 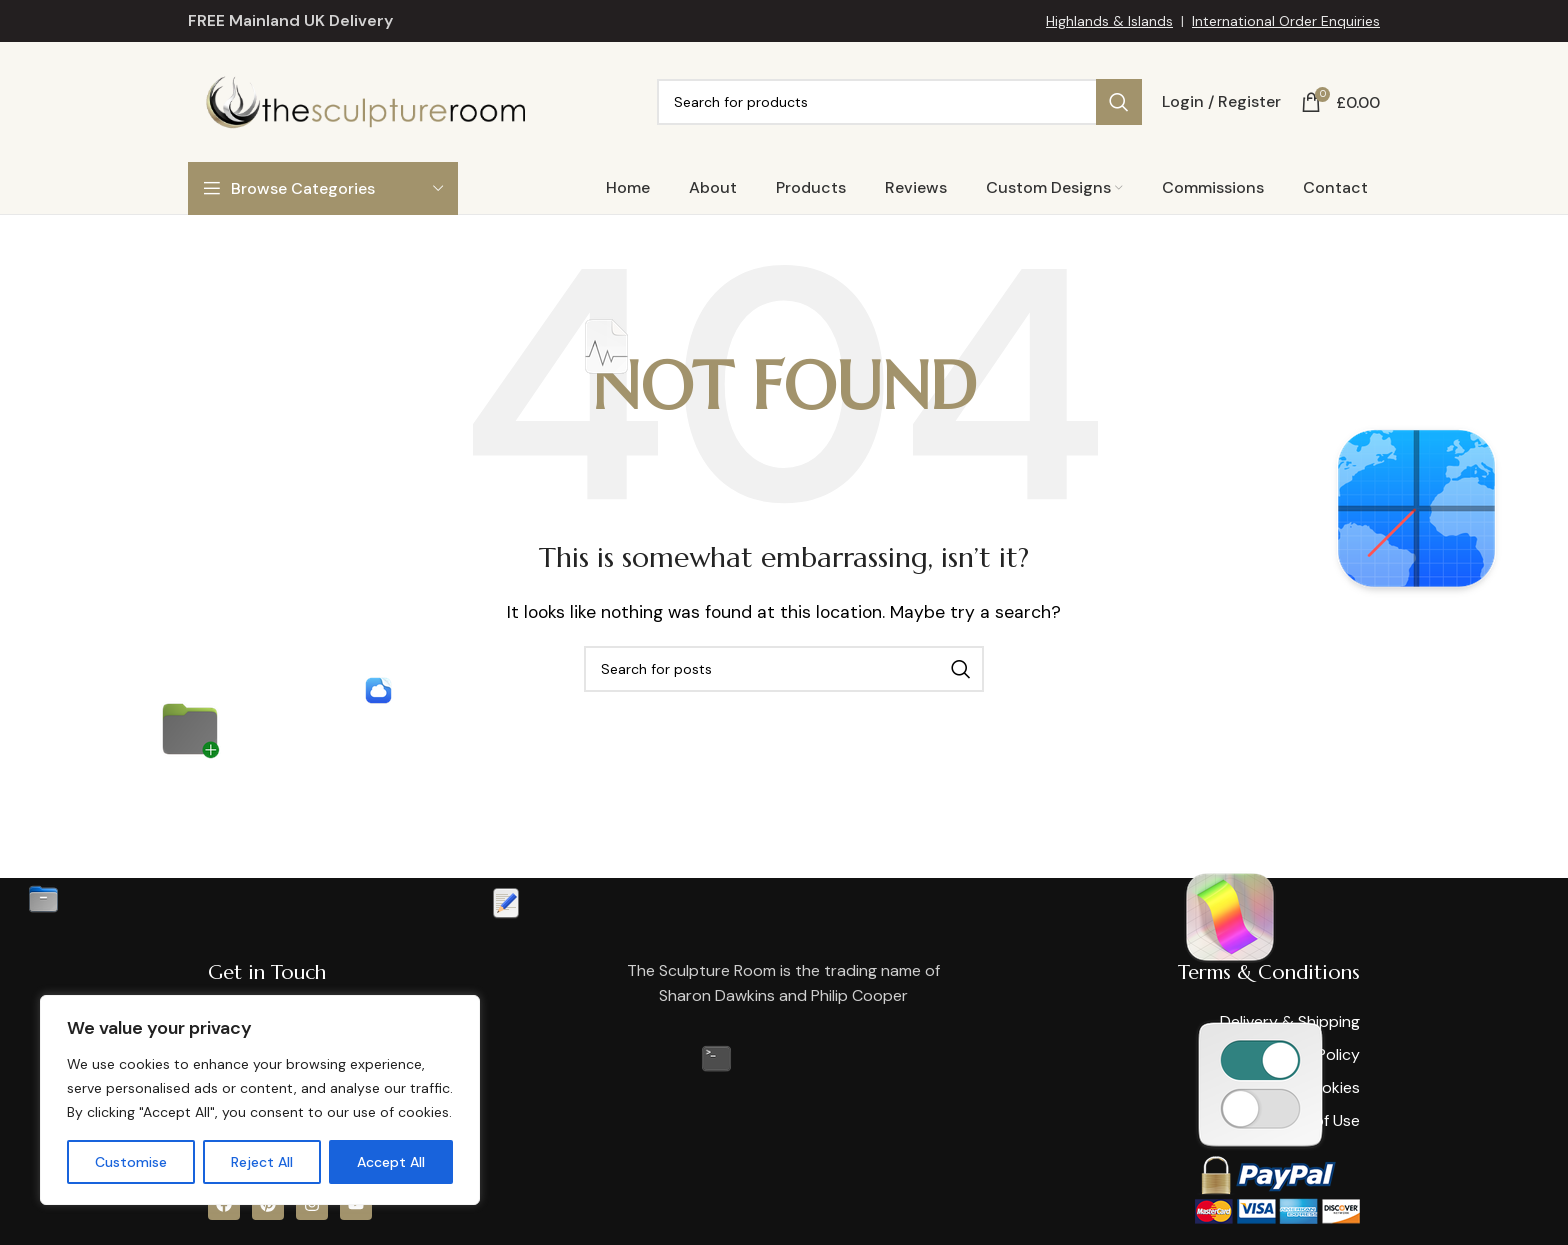 What do you see at coordinates (190, 729) in the screenshot?
I see `create a new folder` at bounding box center [190, 729].